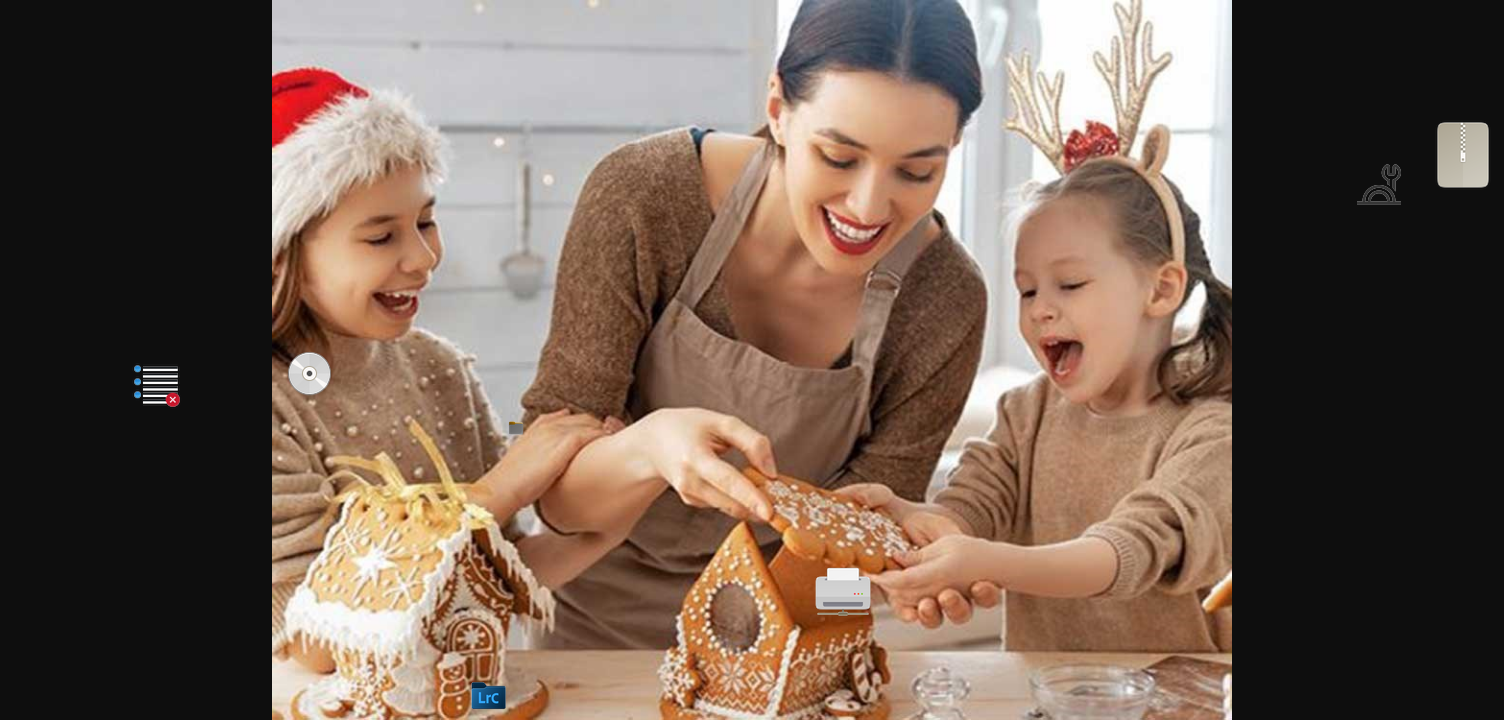 The height and width of the screenshot is (720, 1504). What do you see at coordinates (516, 428) in the screenshot?
I see `open folder to view contents` at bounding box center [516, 428].